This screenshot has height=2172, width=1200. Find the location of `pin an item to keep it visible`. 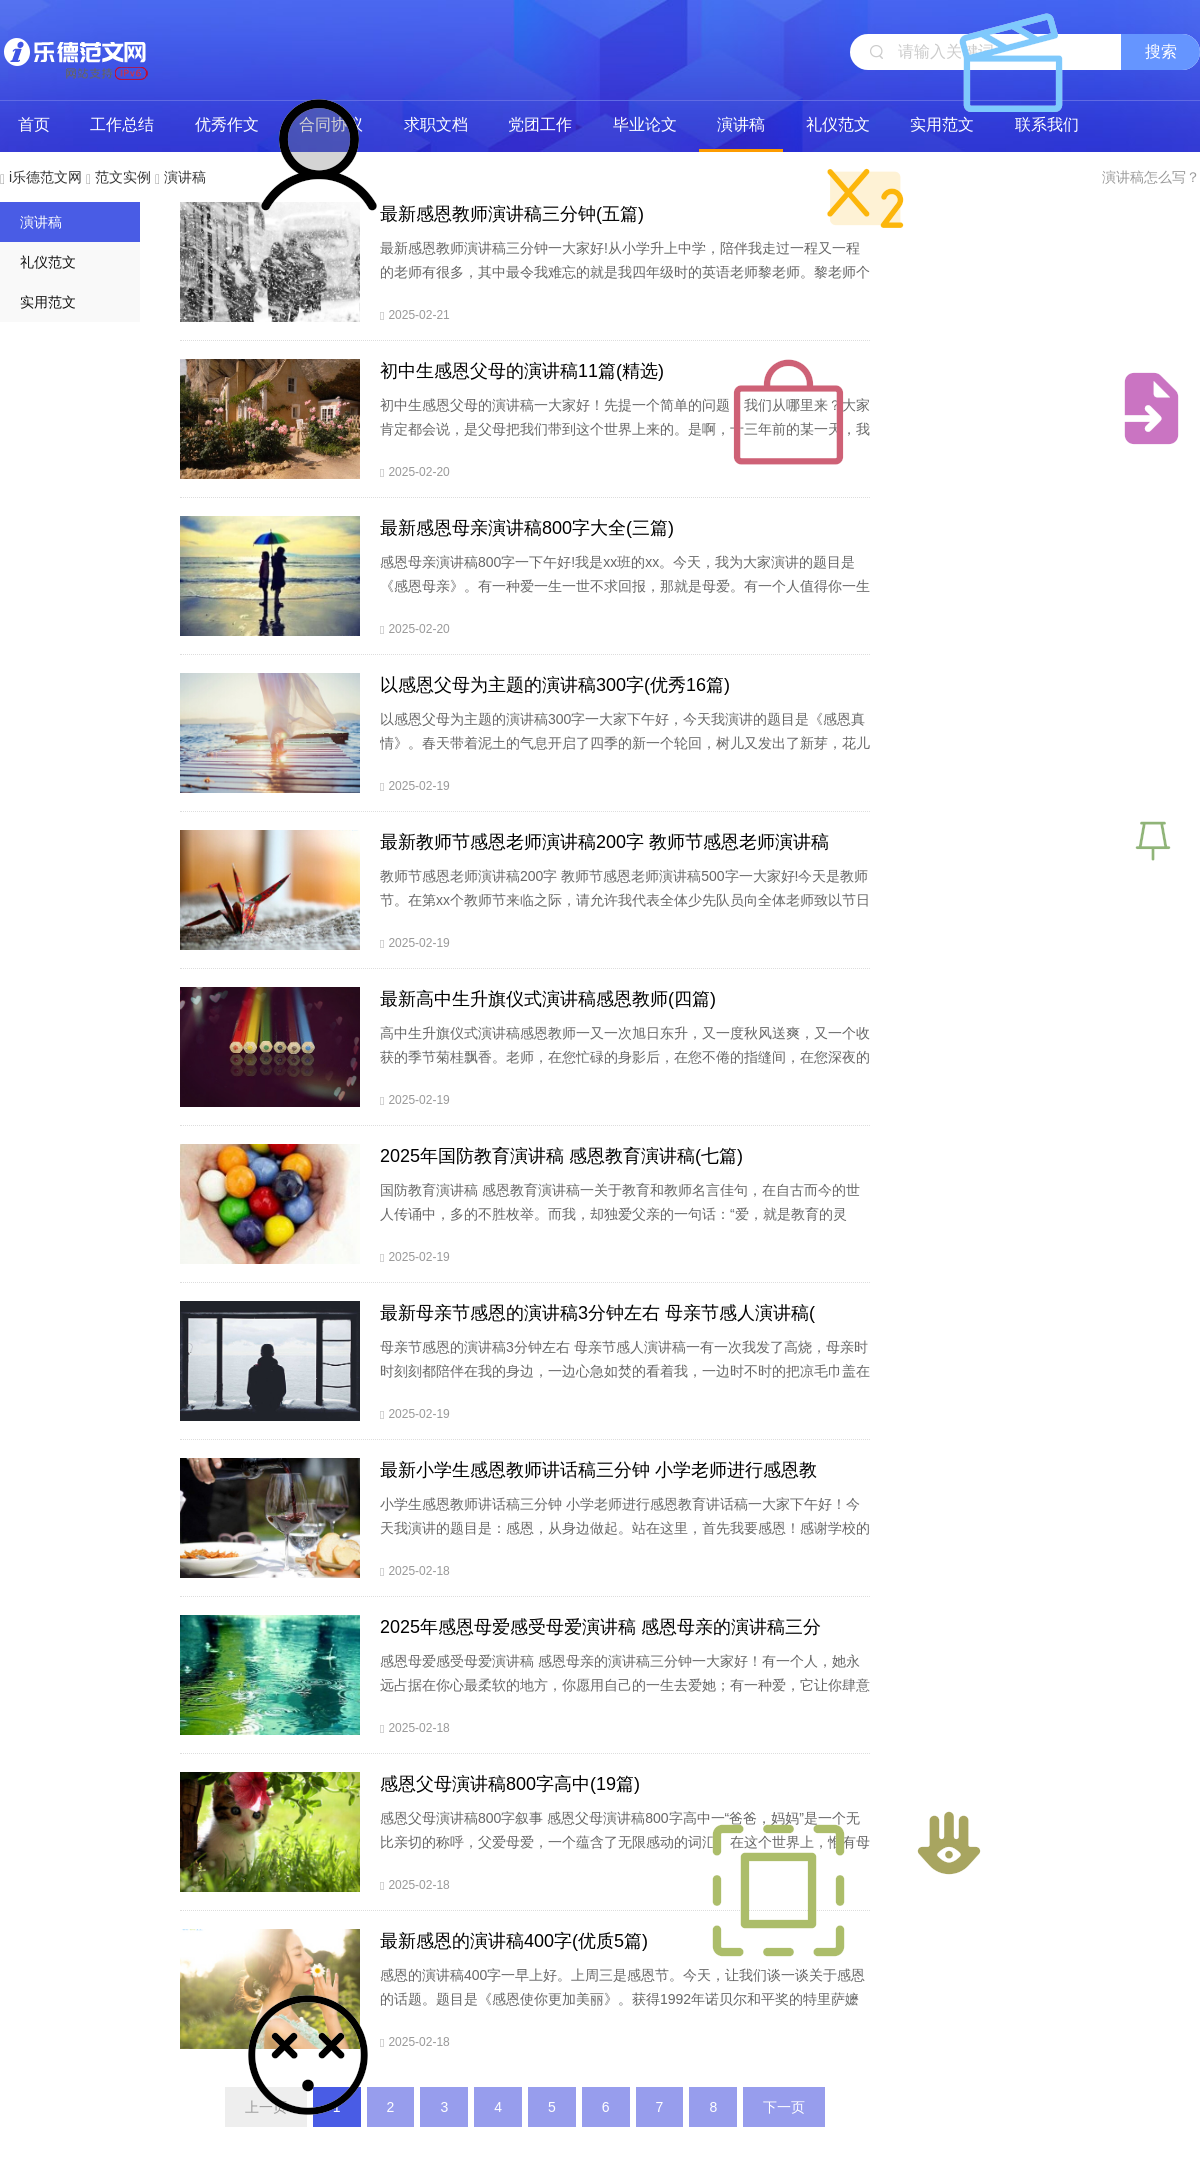

pin an item to keep it visible is located at coordinates (1153, 839).